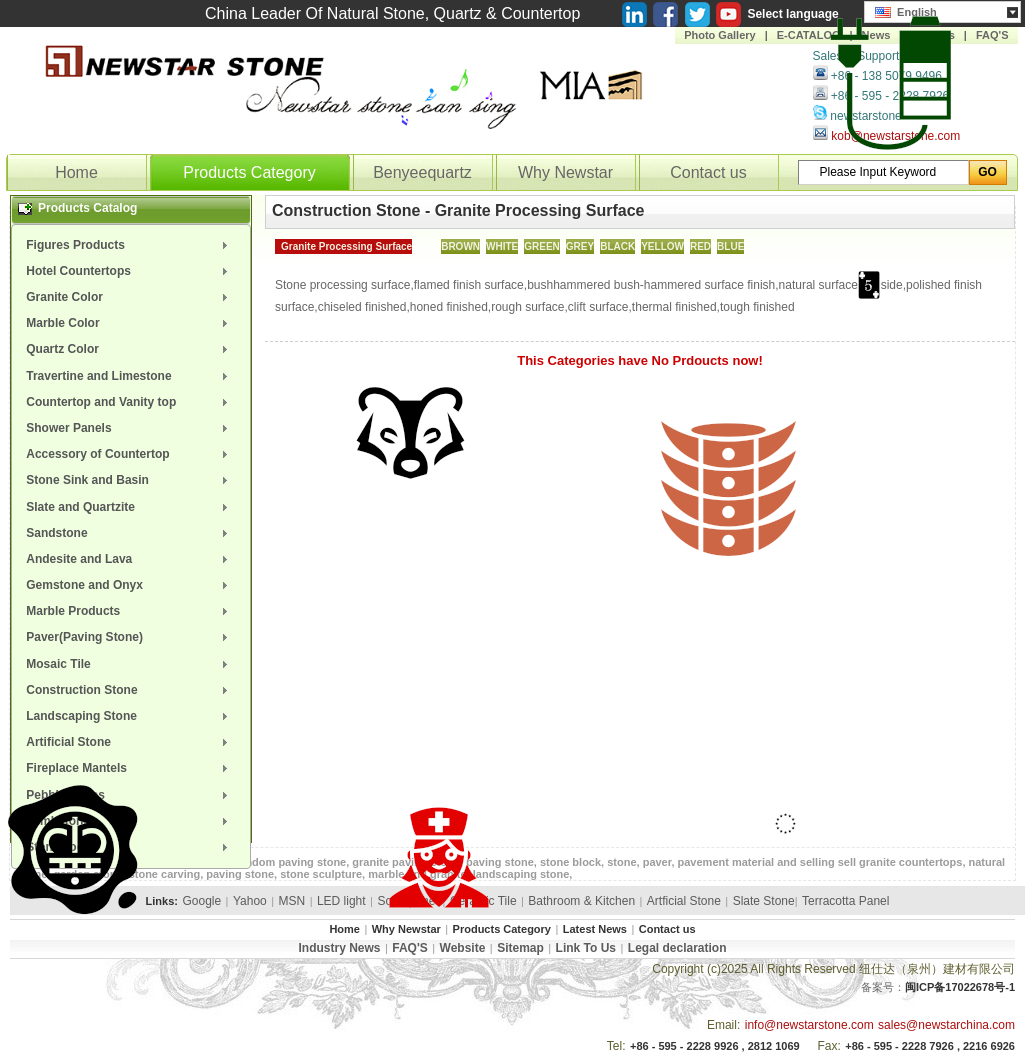 This screenshot has height=1057, width=1025. I want to click on device is currently charging, so click(893, 84).